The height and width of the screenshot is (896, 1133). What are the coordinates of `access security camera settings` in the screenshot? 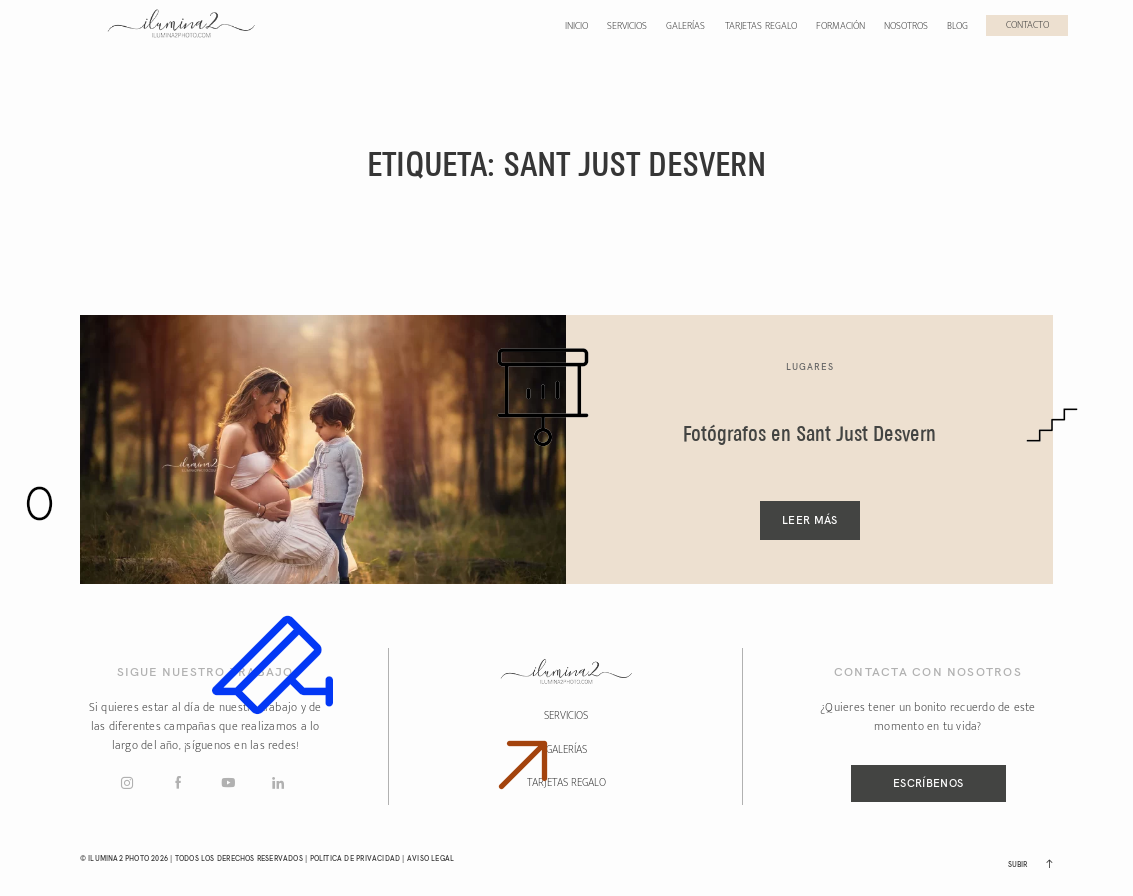 It's located at (272, 672).